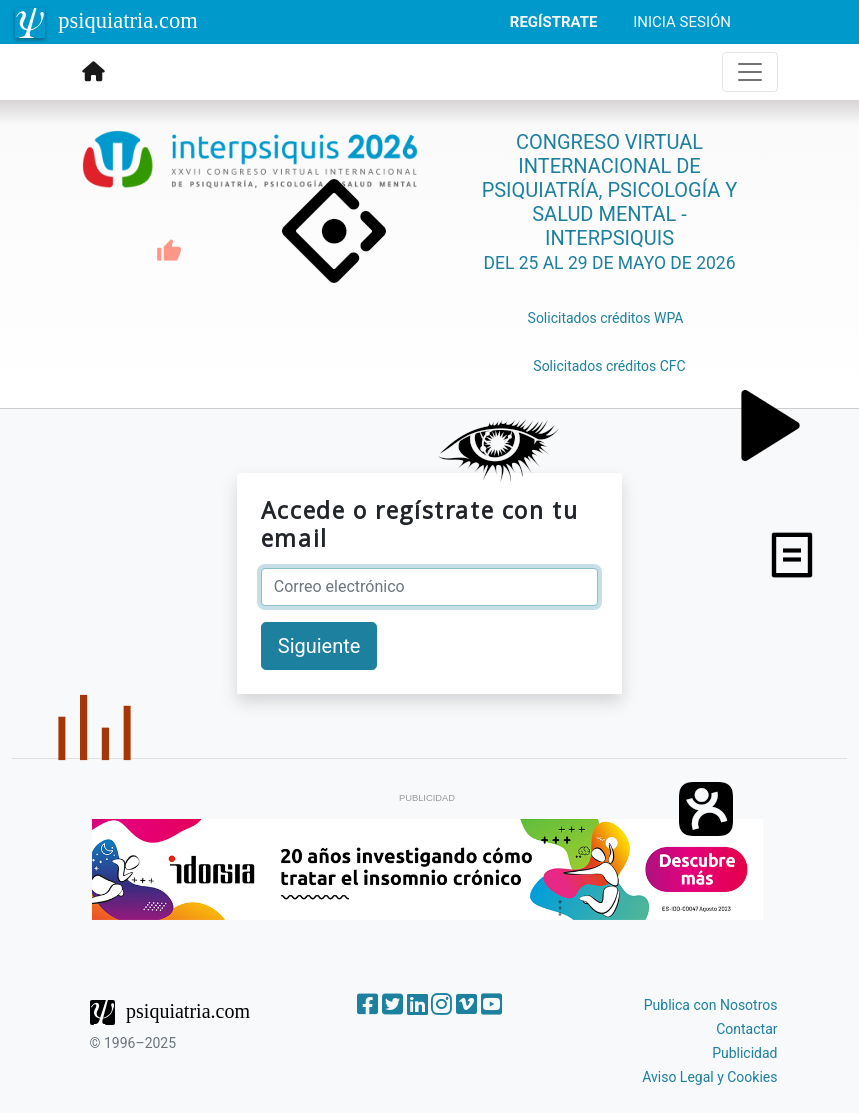 The height and width of the screenshot is (1113, 859). What do you see at coordinates (792, 555) in the screenshot?
I see `view invoice or billing details` at bounding box center [792, 555].